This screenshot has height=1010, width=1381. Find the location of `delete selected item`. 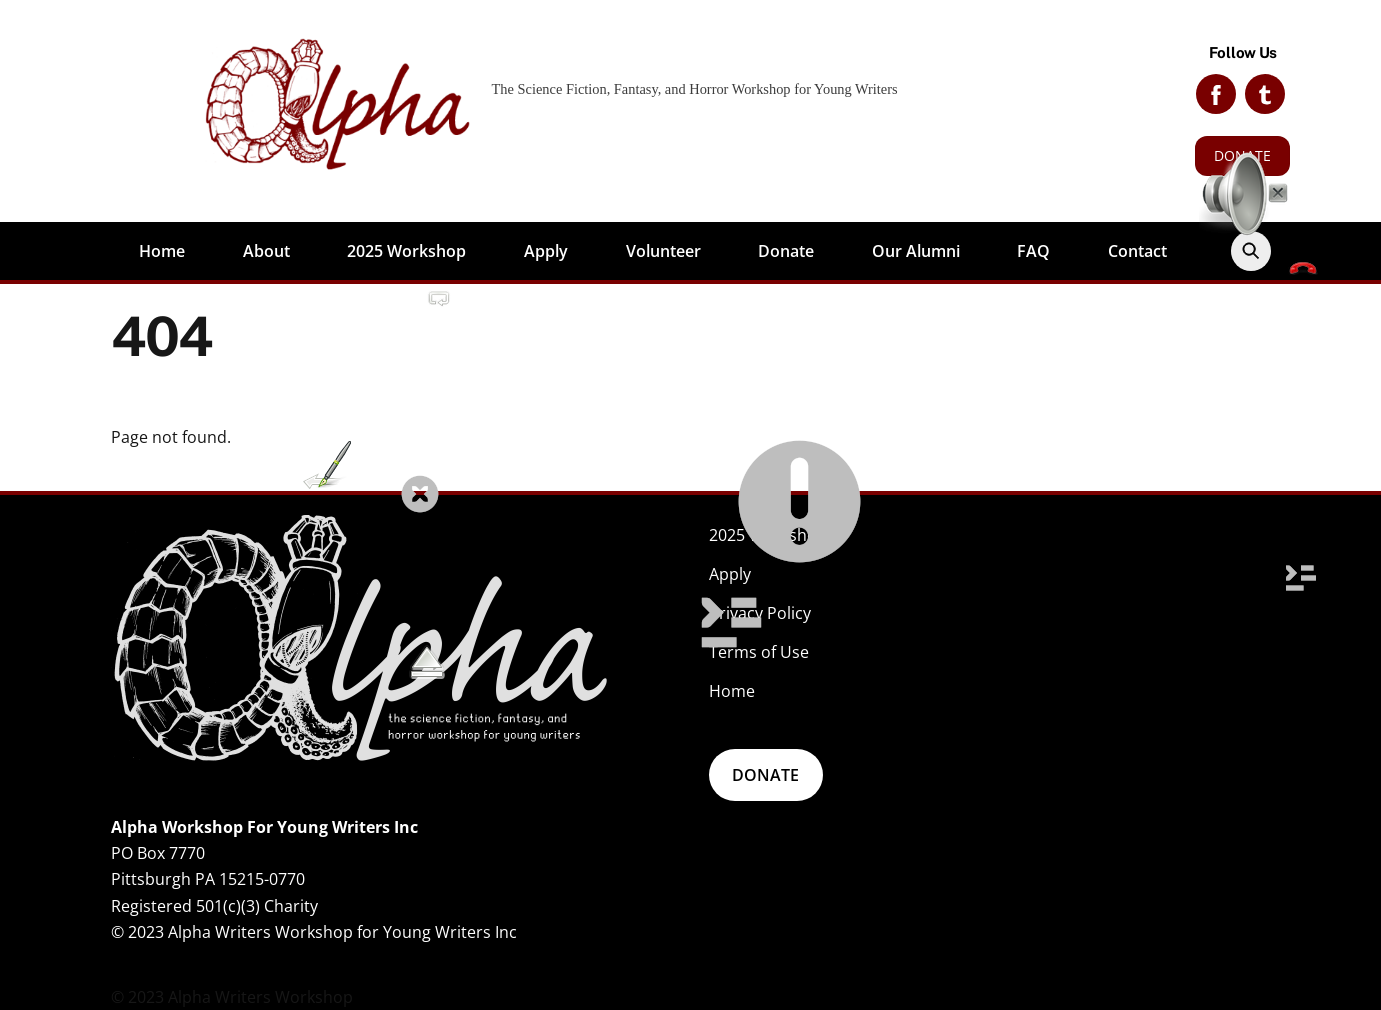

delete selected item is located at coordinates (420, 494).